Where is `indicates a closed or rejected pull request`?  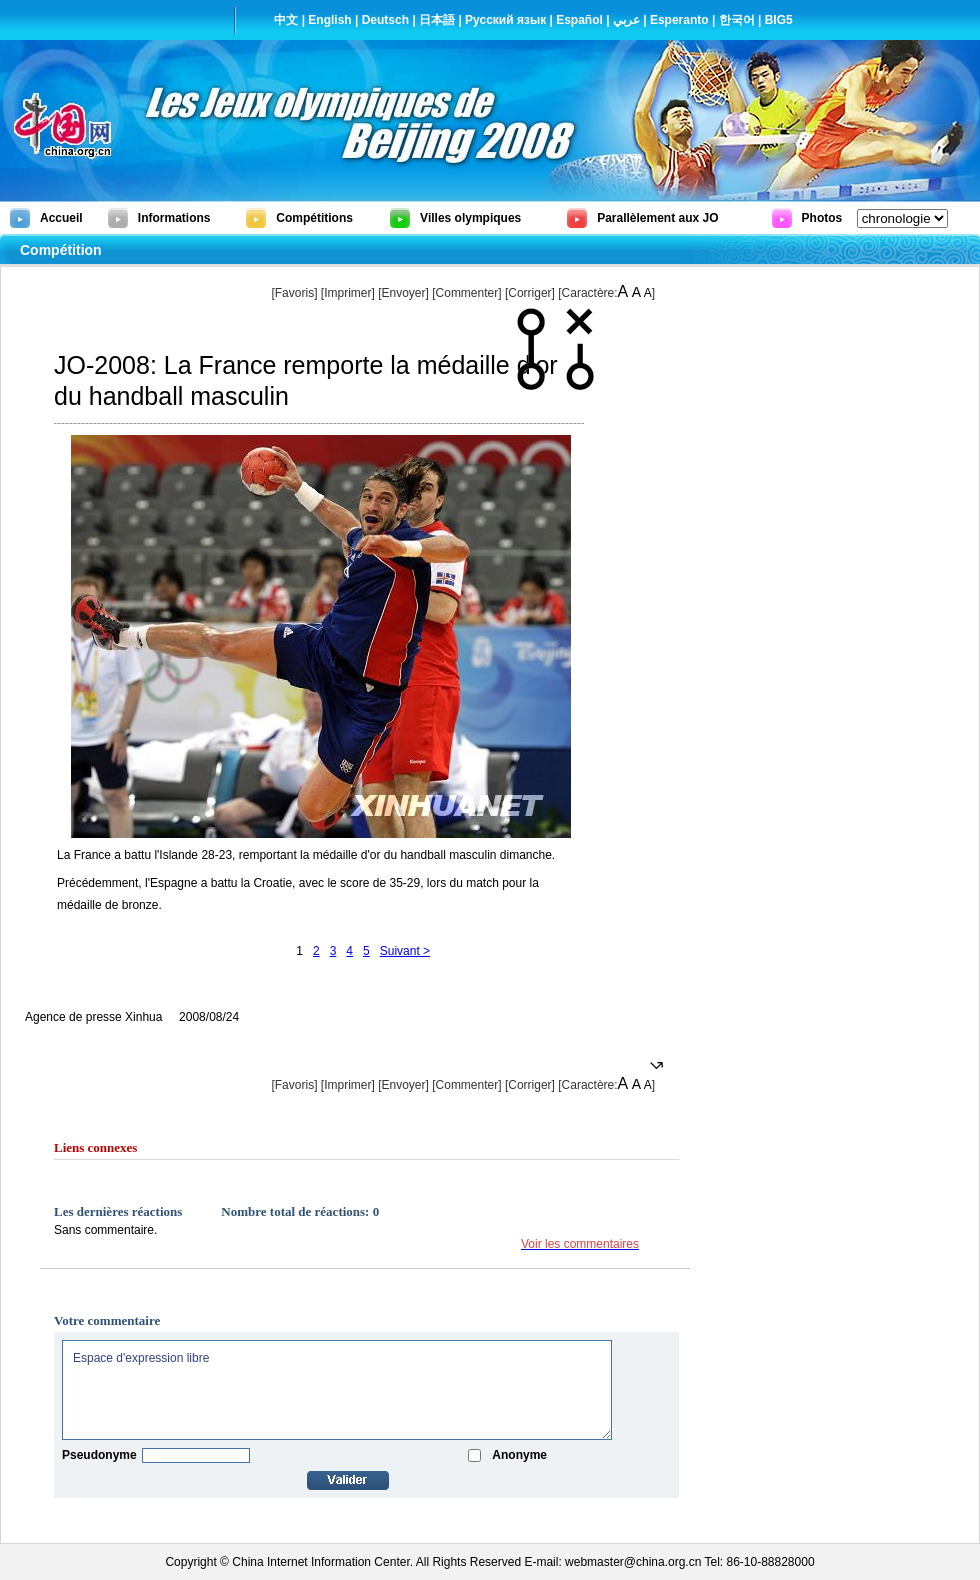 indicates a closed or rejected pull request is located at coordinates (555, 346).